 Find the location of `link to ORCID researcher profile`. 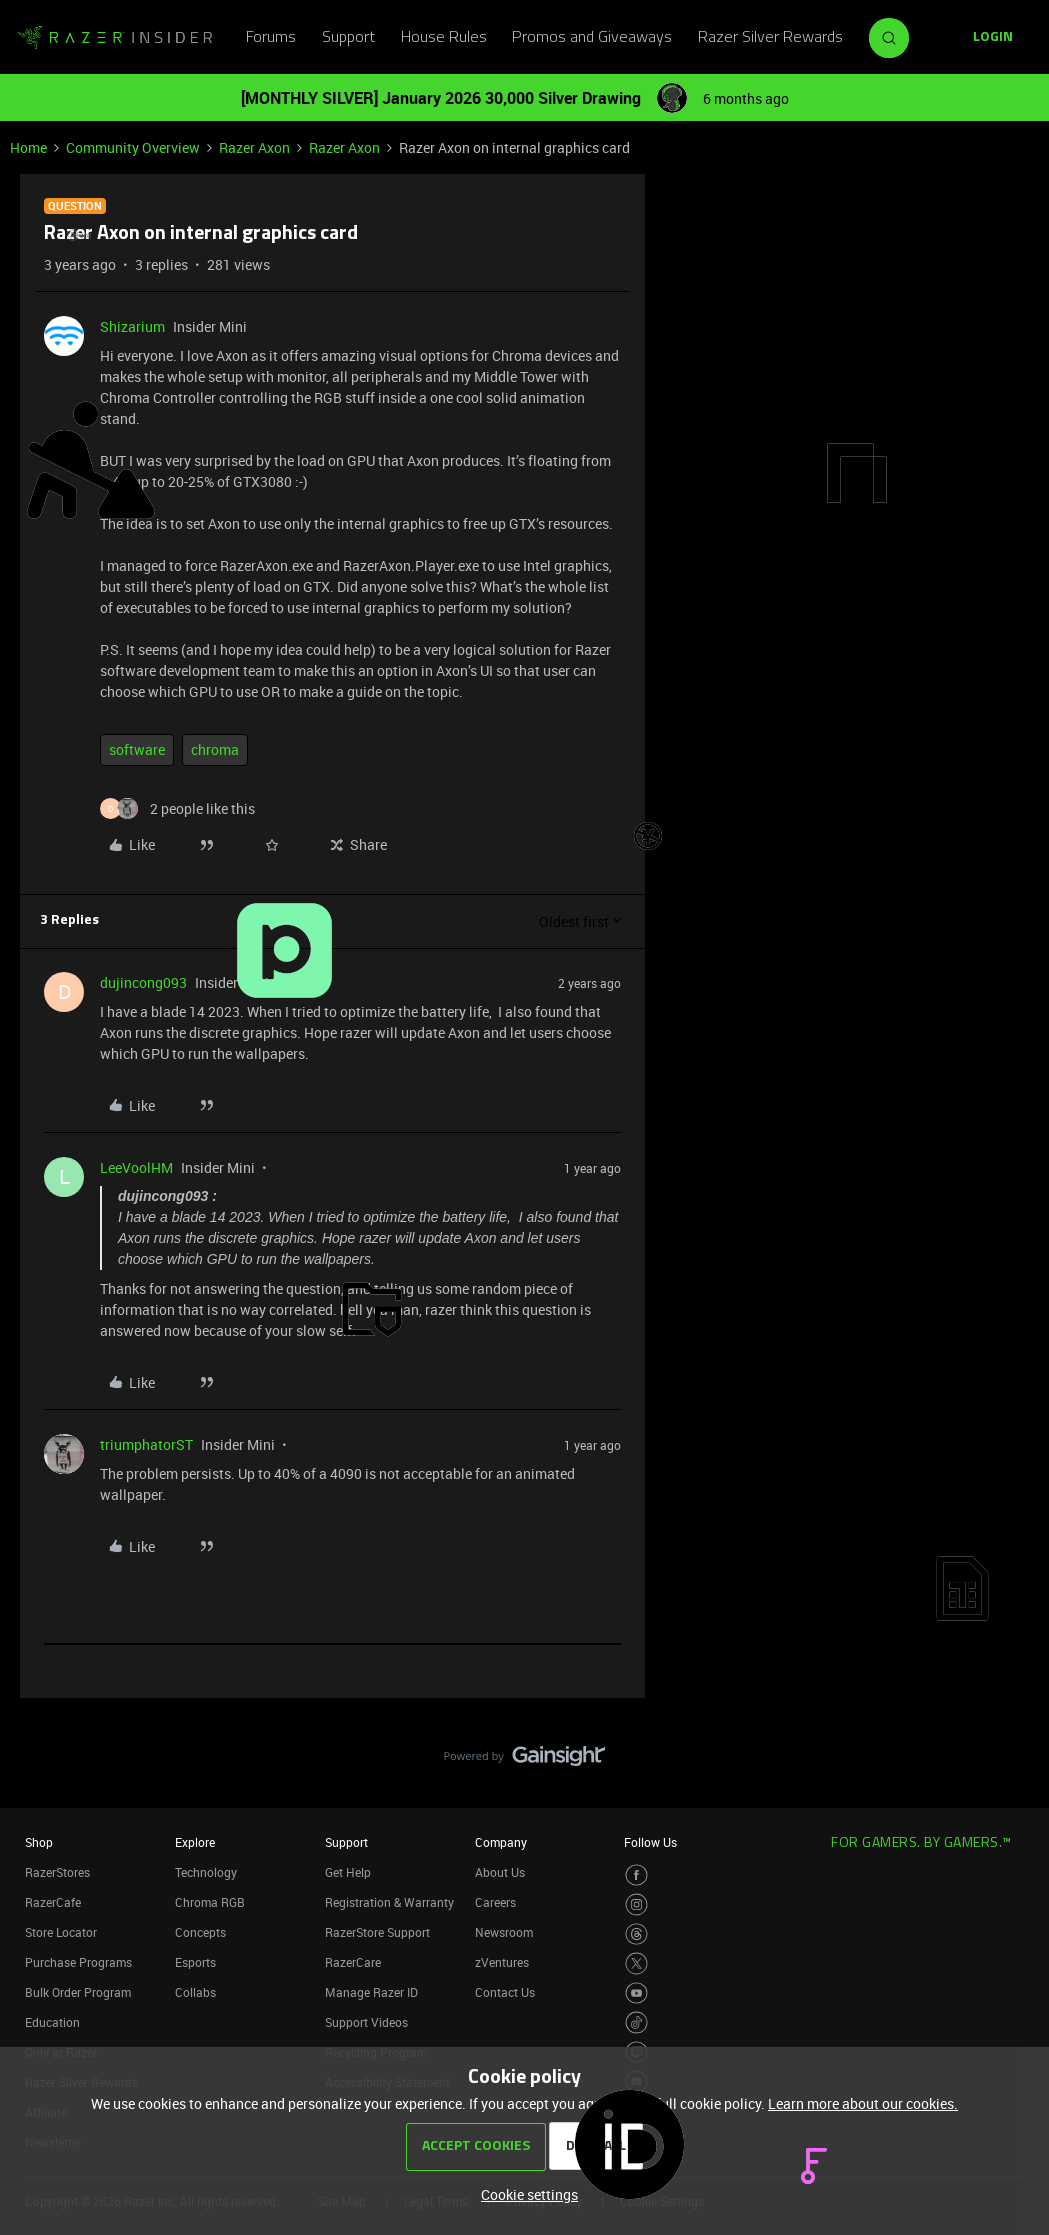

link to ORCID researcher profile is located at coordinates (629, 2144).